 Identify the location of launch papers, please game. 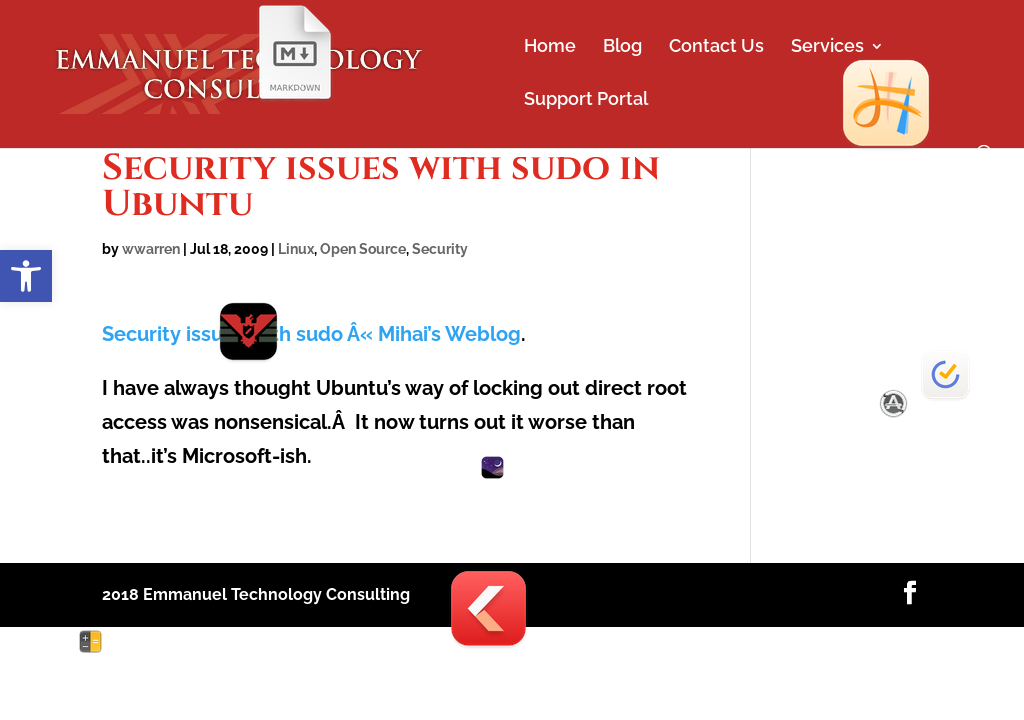
(248, 331).